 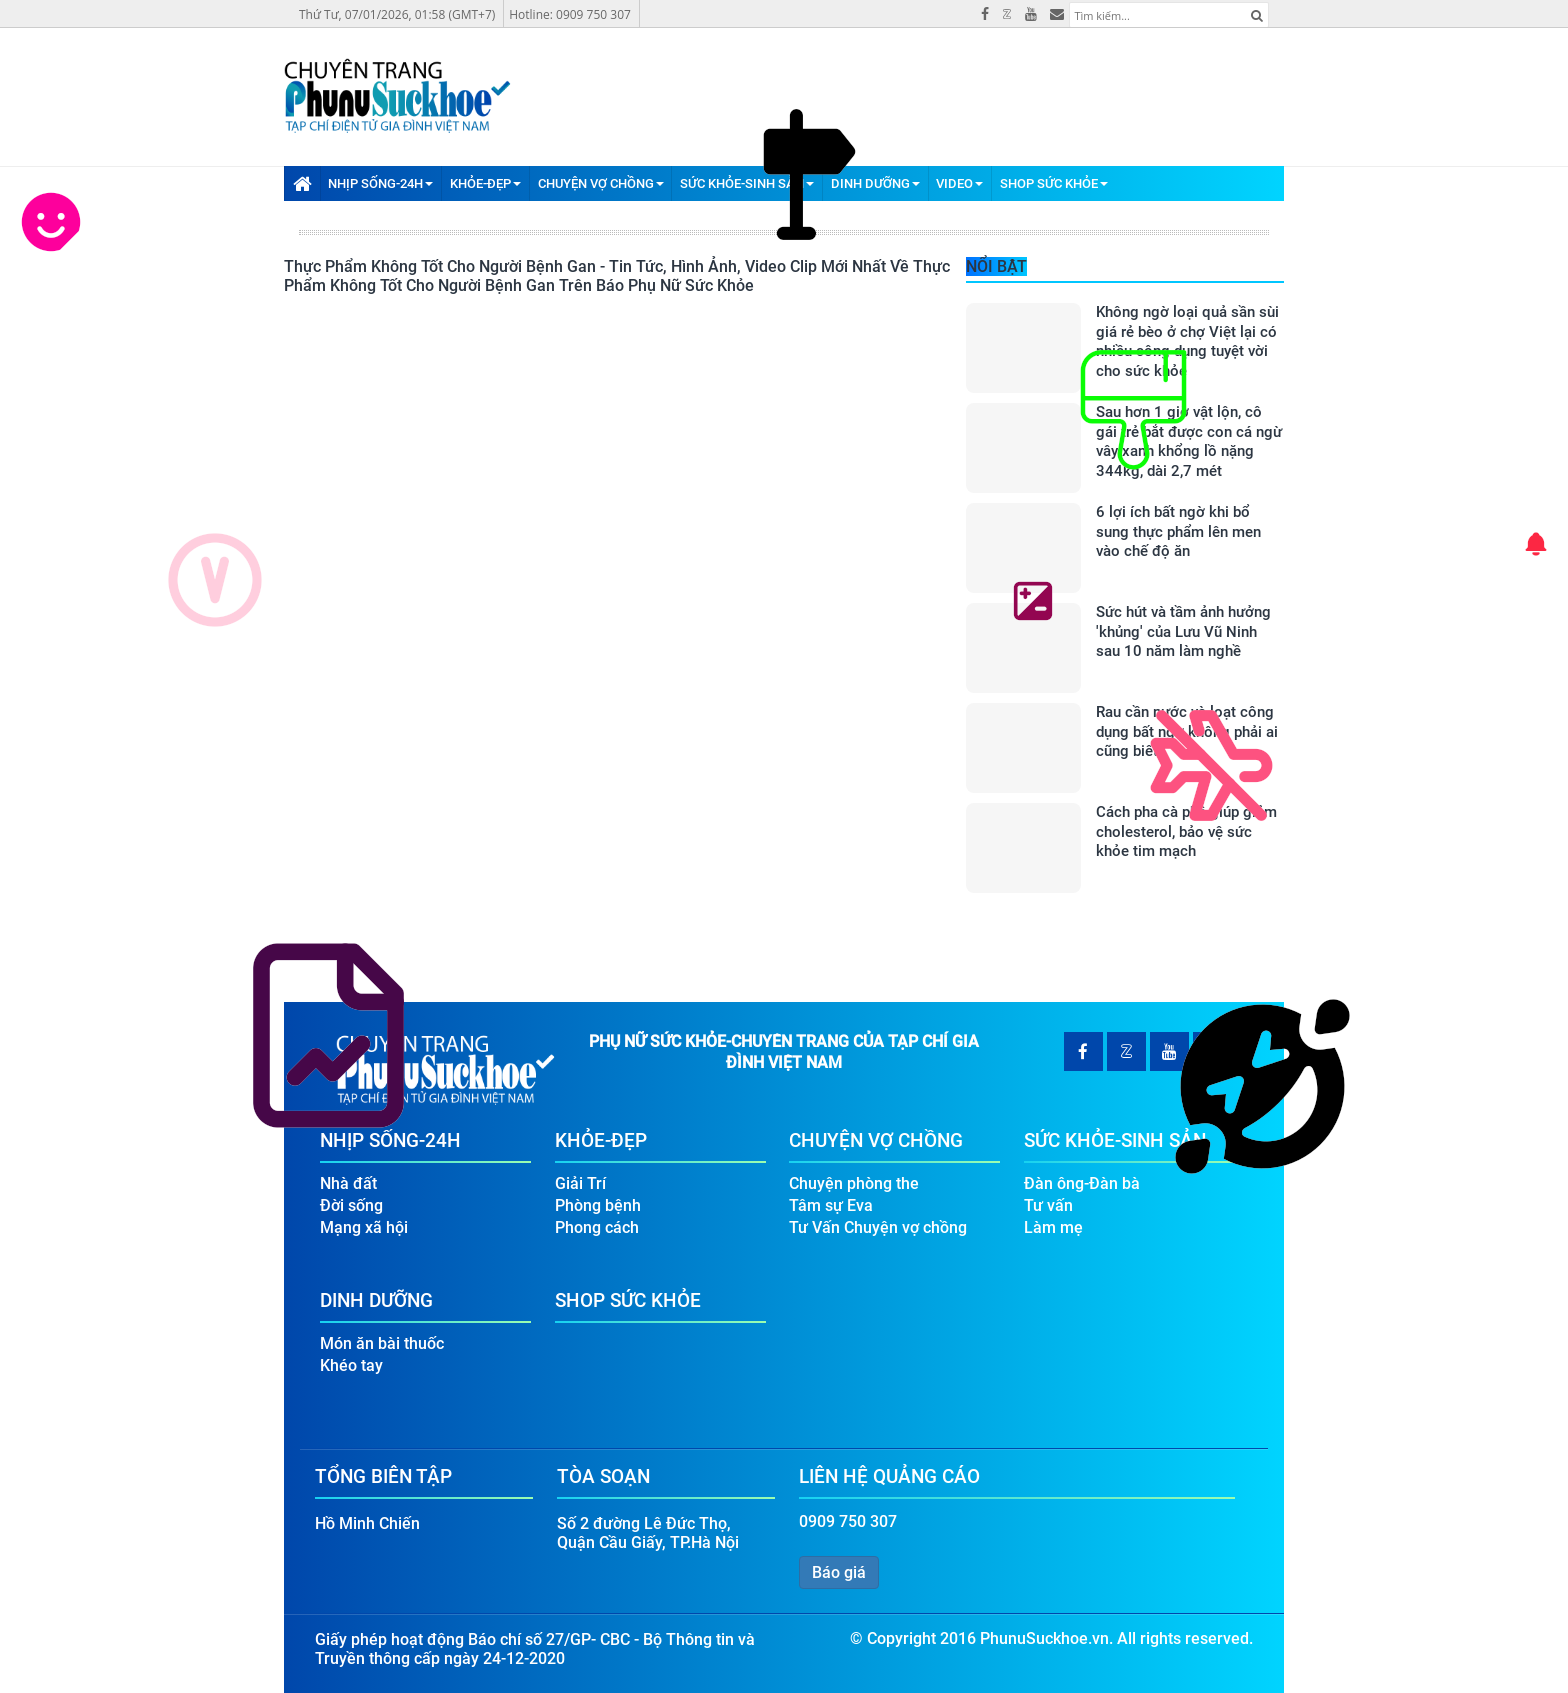 What do you see at coordinates (1211, 765) in the screenshot?
I see `disable airplane mode` at bounding box center [1211, 765].